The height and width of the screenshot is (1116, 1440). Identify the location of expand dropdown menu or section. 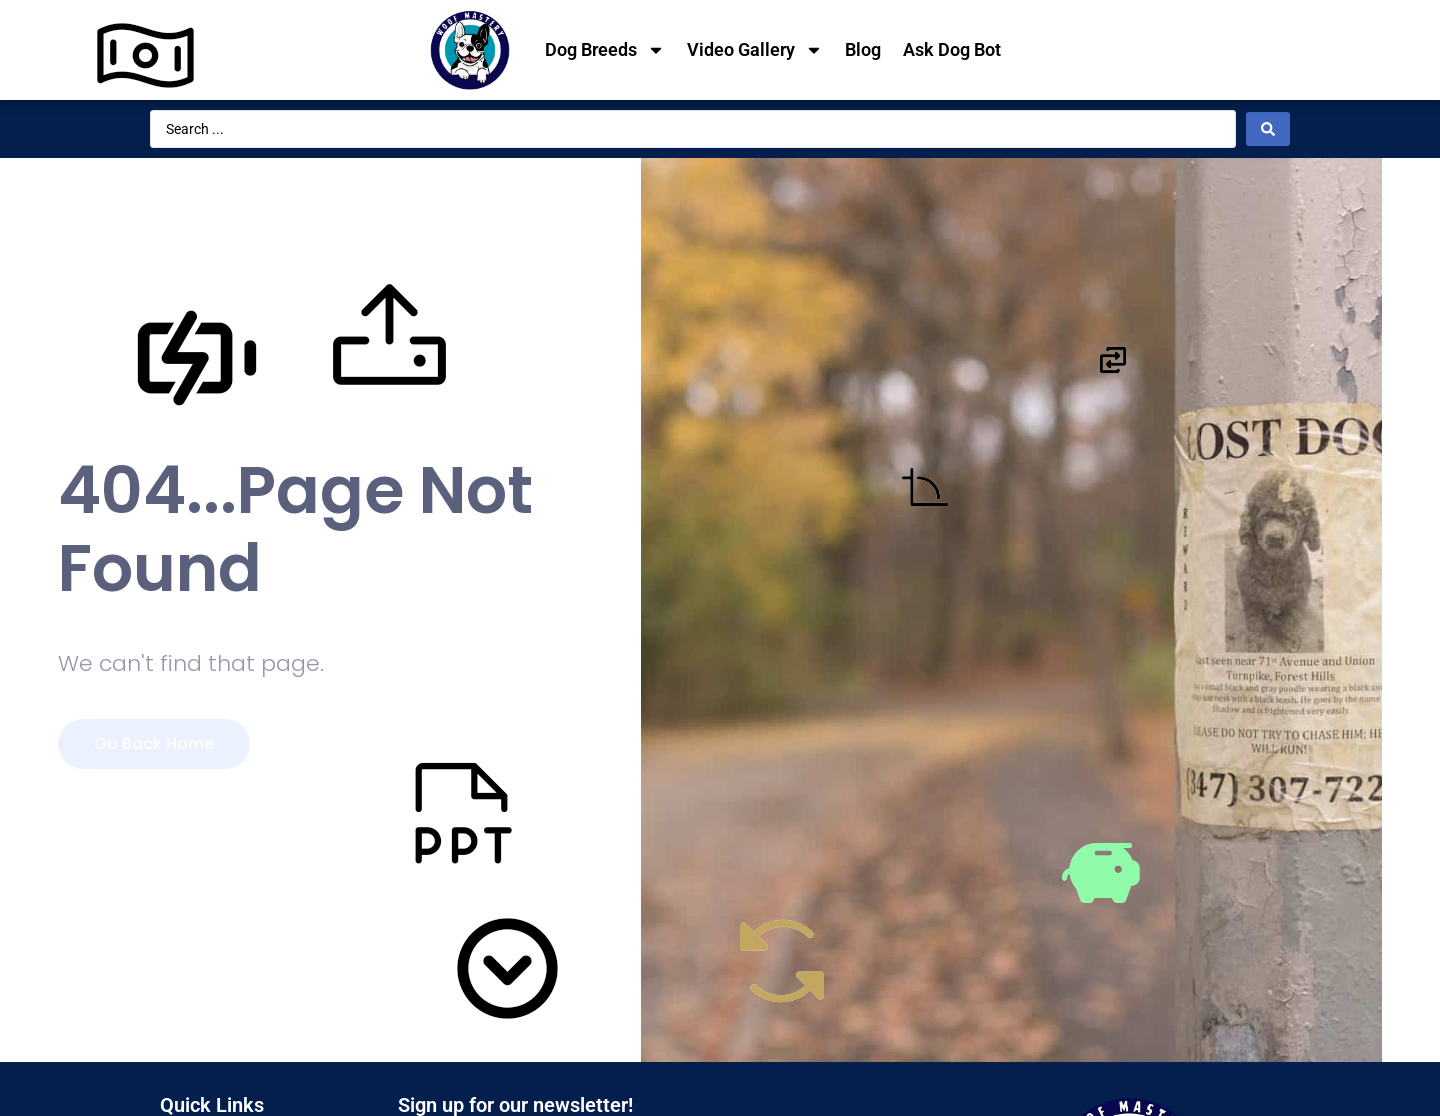
(507, 968).